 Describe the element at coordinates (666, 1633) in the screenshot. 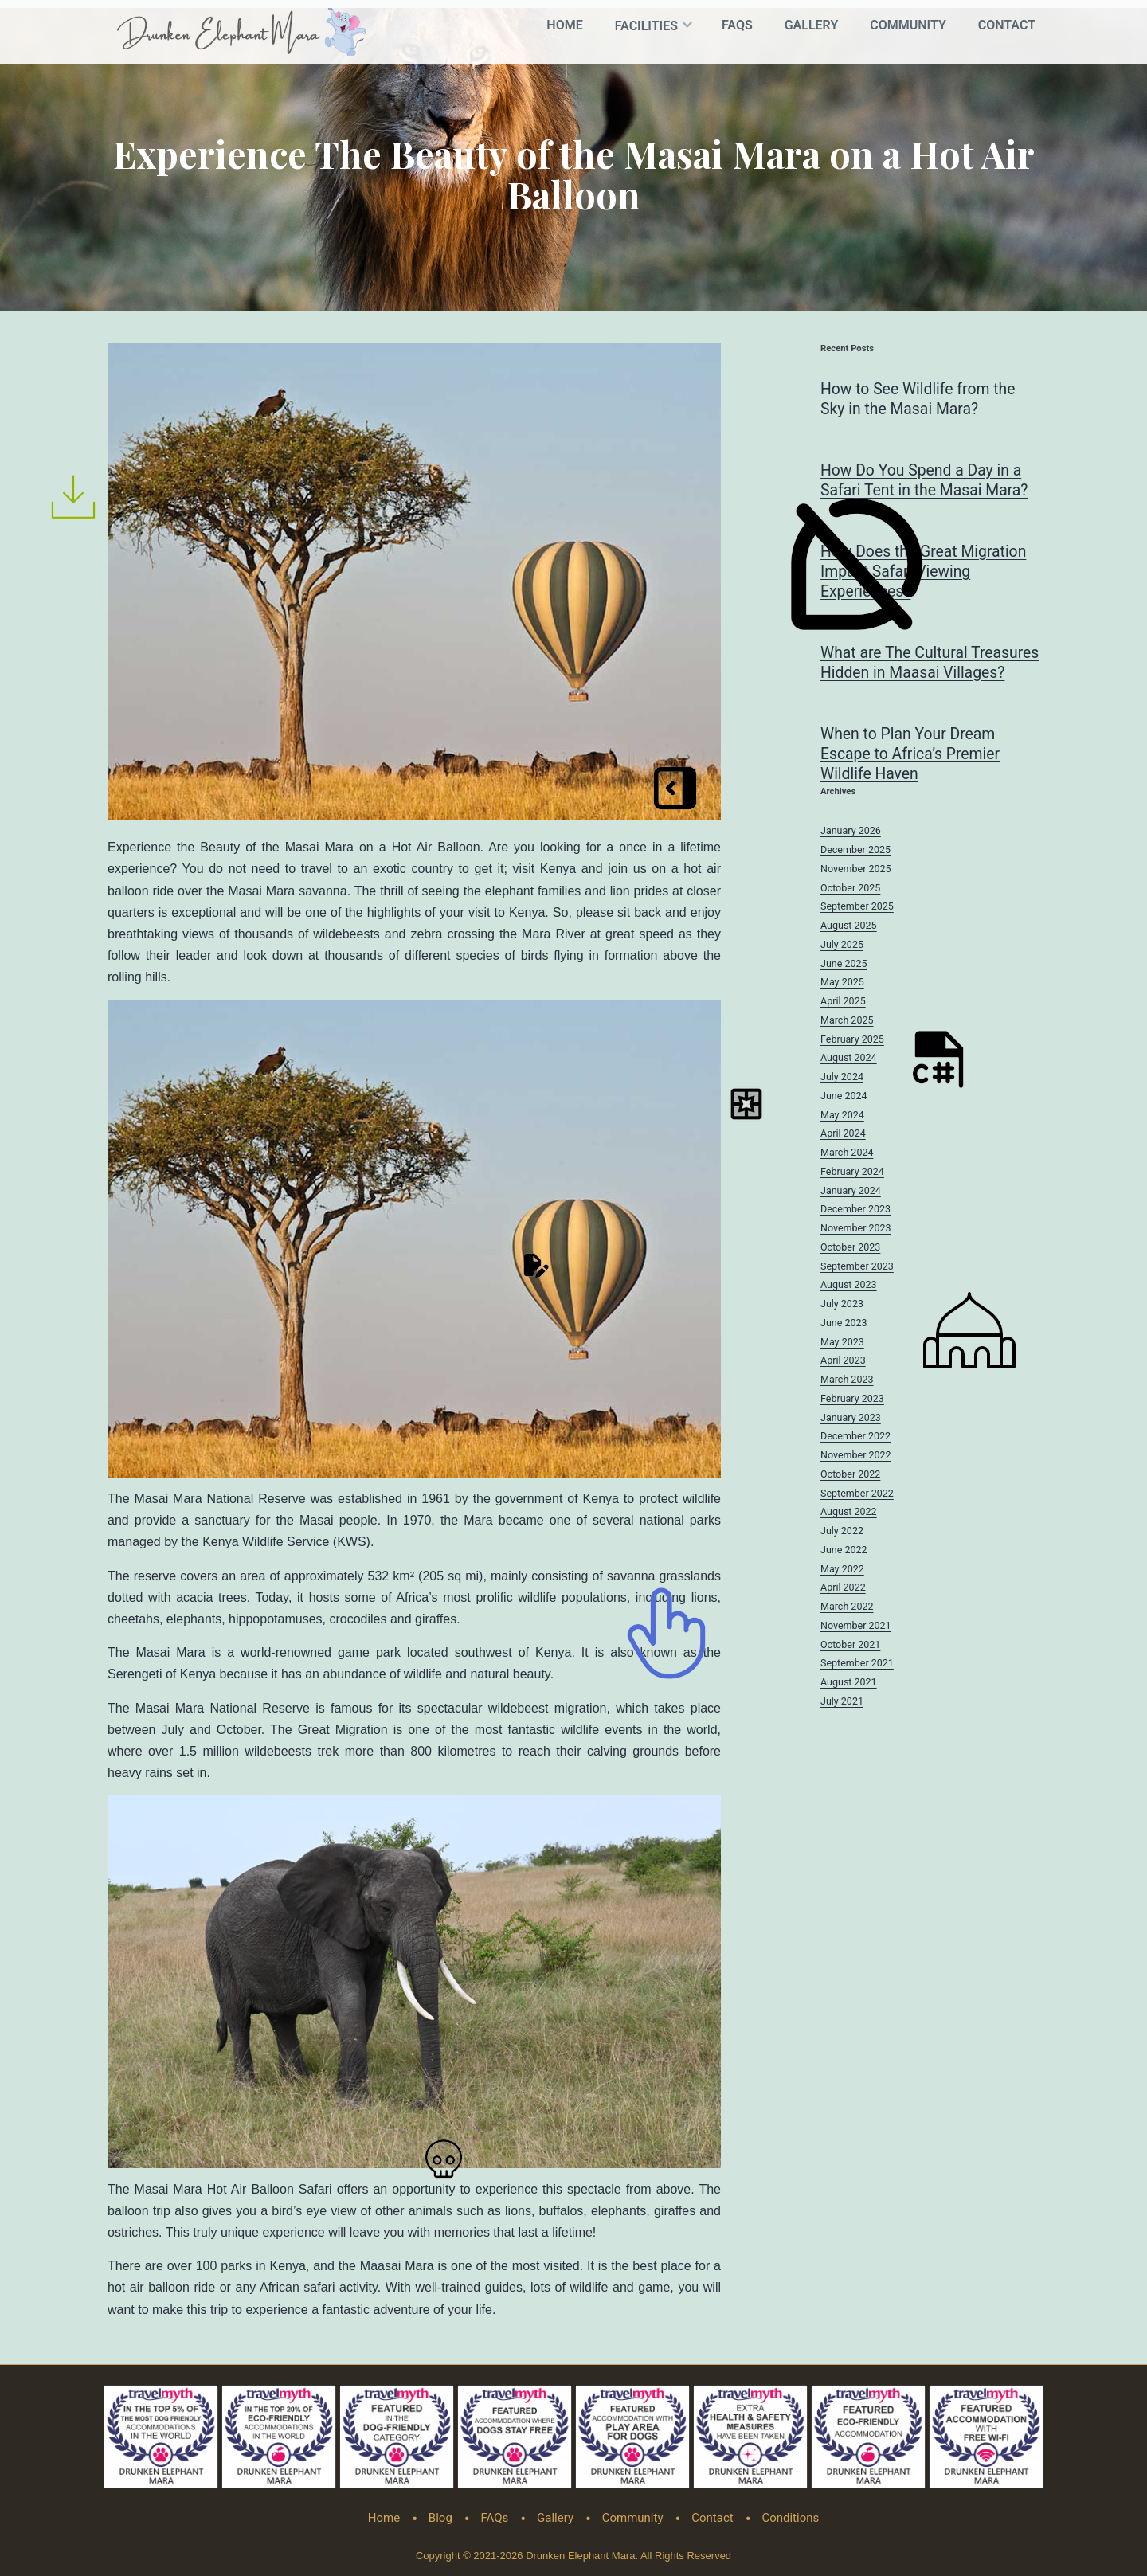

I see `tap to select or interact with an element` at that location.